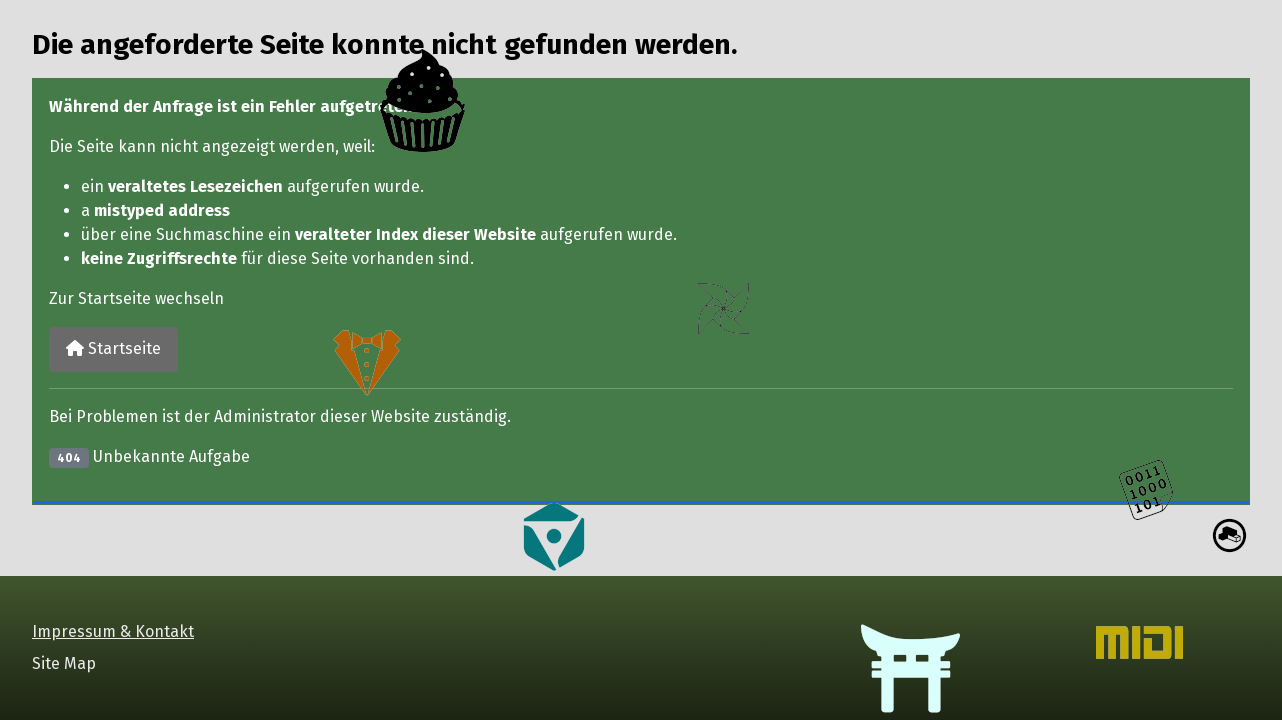 This screenshot has height=720, width=1282. What do you see at coordinates (367, 363) in the screenshot?
I see `stylelint CSS linting tool logo` at bounding box center [367, 363].